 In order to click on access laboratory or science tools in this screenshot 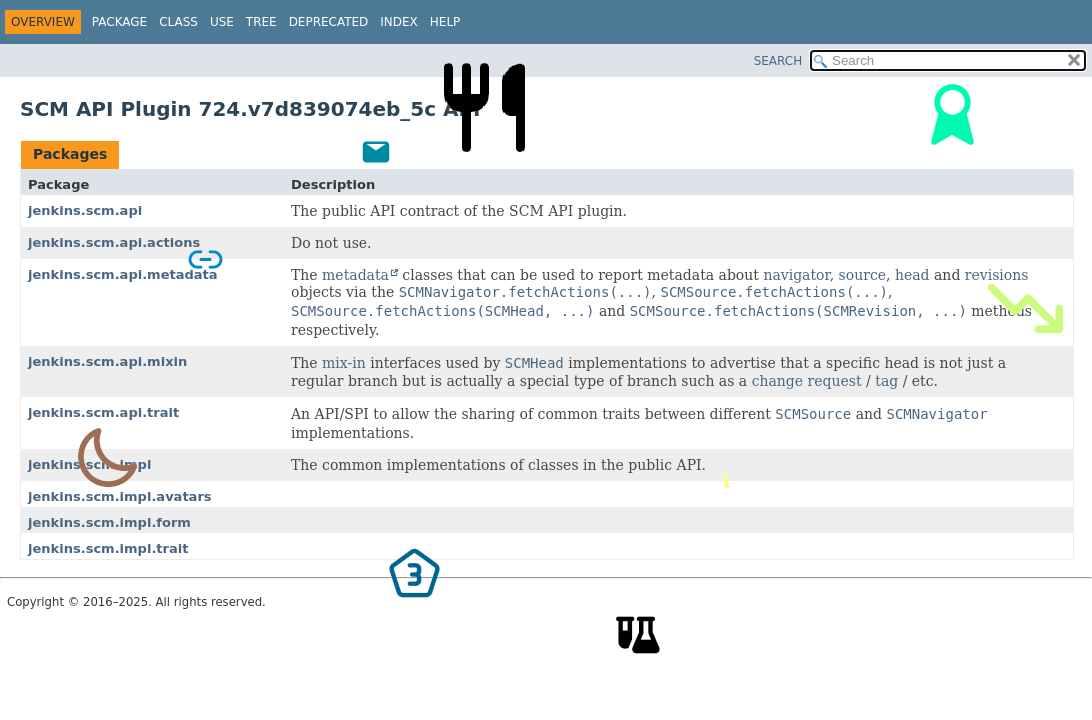, I will do `click(639, 635)`.